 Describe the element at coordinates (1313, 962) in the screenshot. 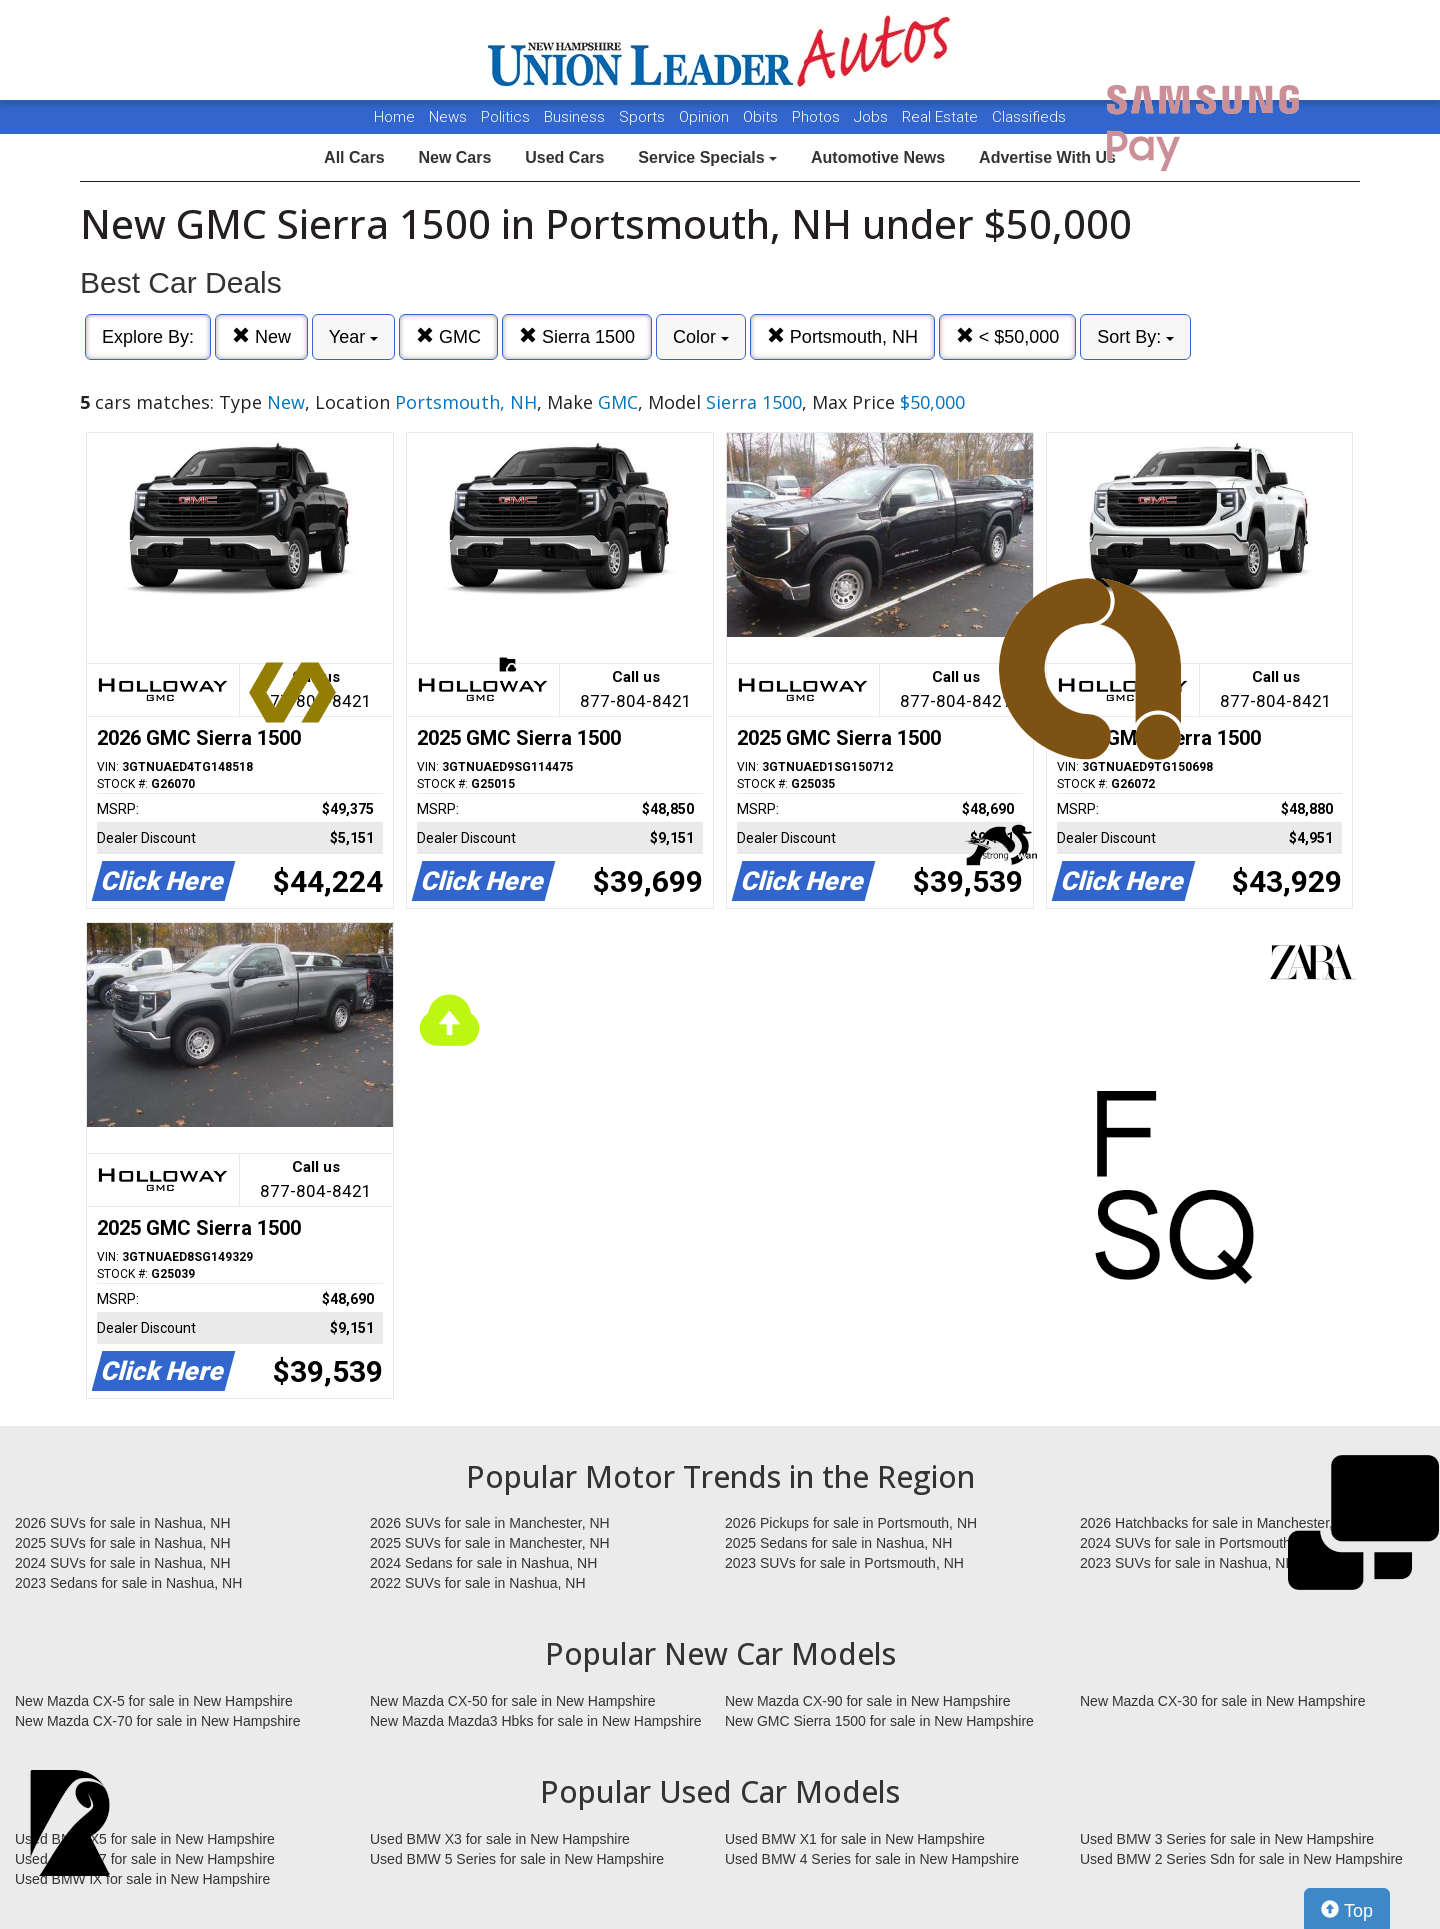

I see `visit the Zara website or app` at that location.